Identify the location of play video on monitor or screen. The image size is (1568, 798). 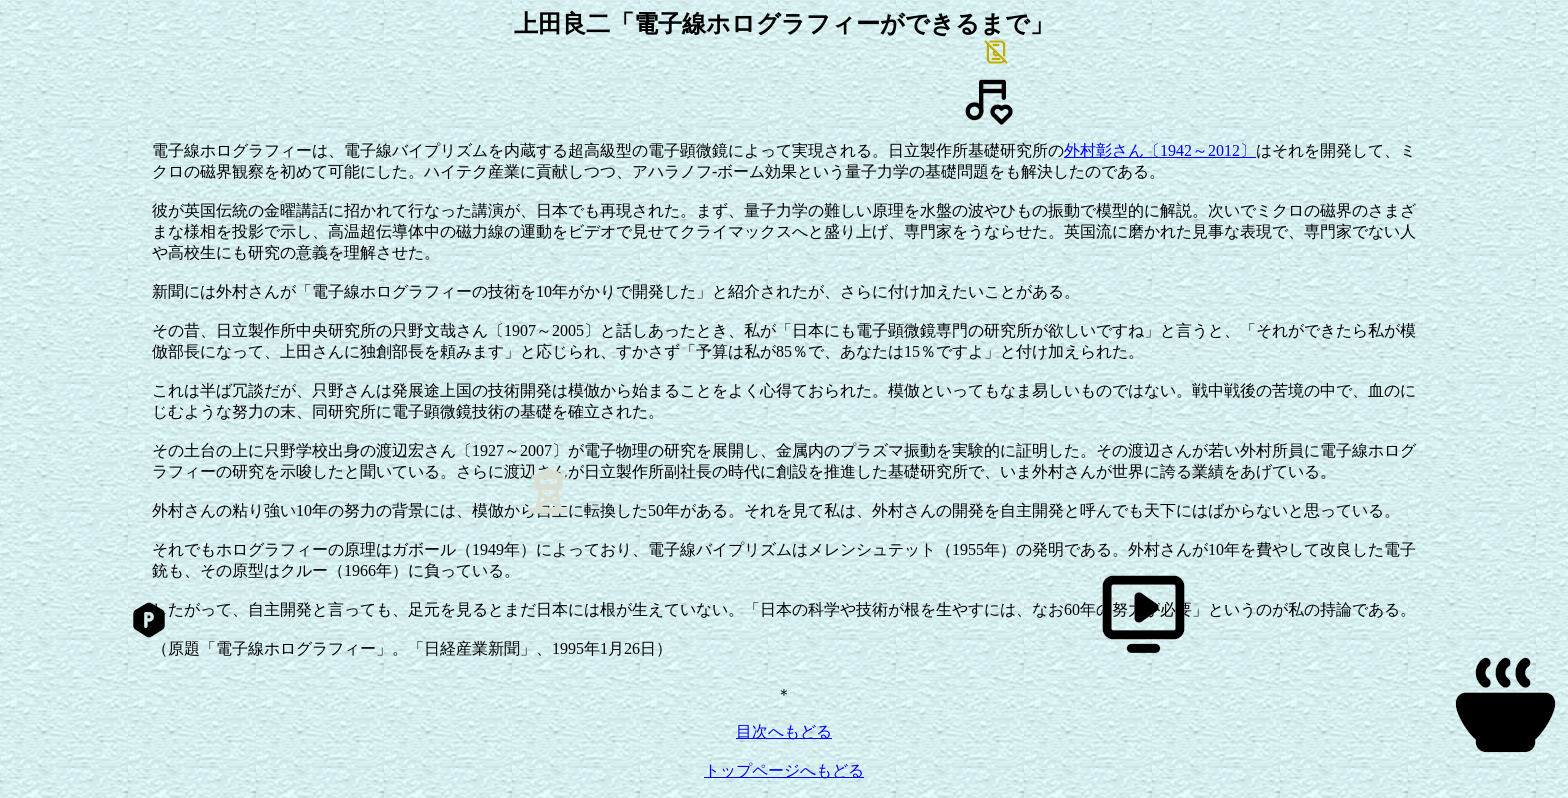
(1143, 610).